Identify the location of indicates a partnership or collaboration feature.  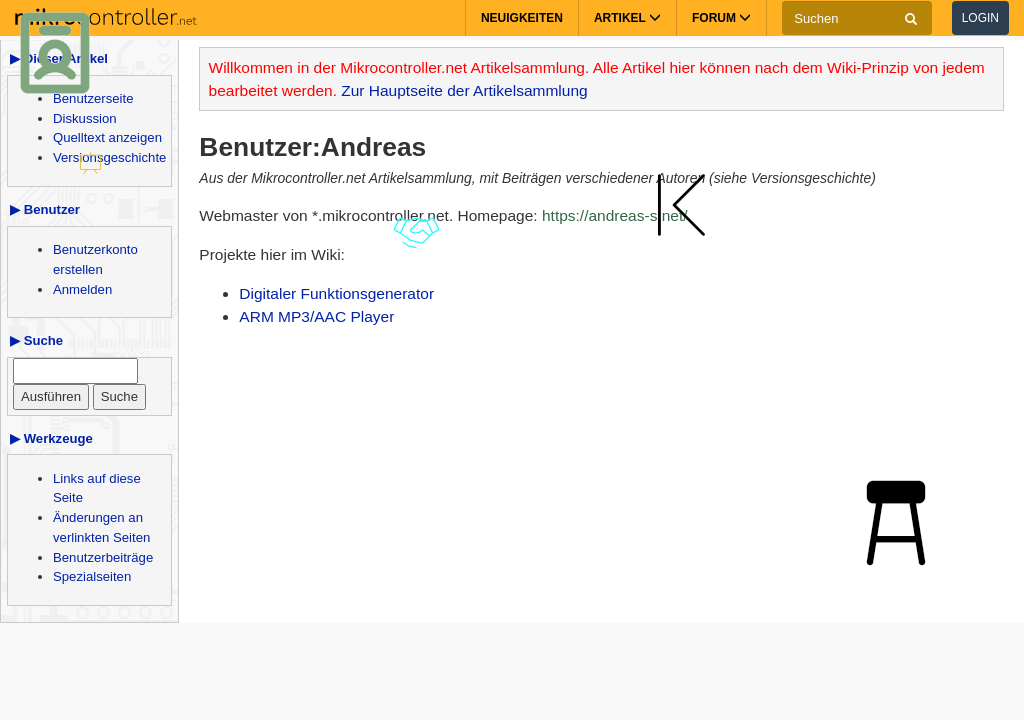
(416, 231).